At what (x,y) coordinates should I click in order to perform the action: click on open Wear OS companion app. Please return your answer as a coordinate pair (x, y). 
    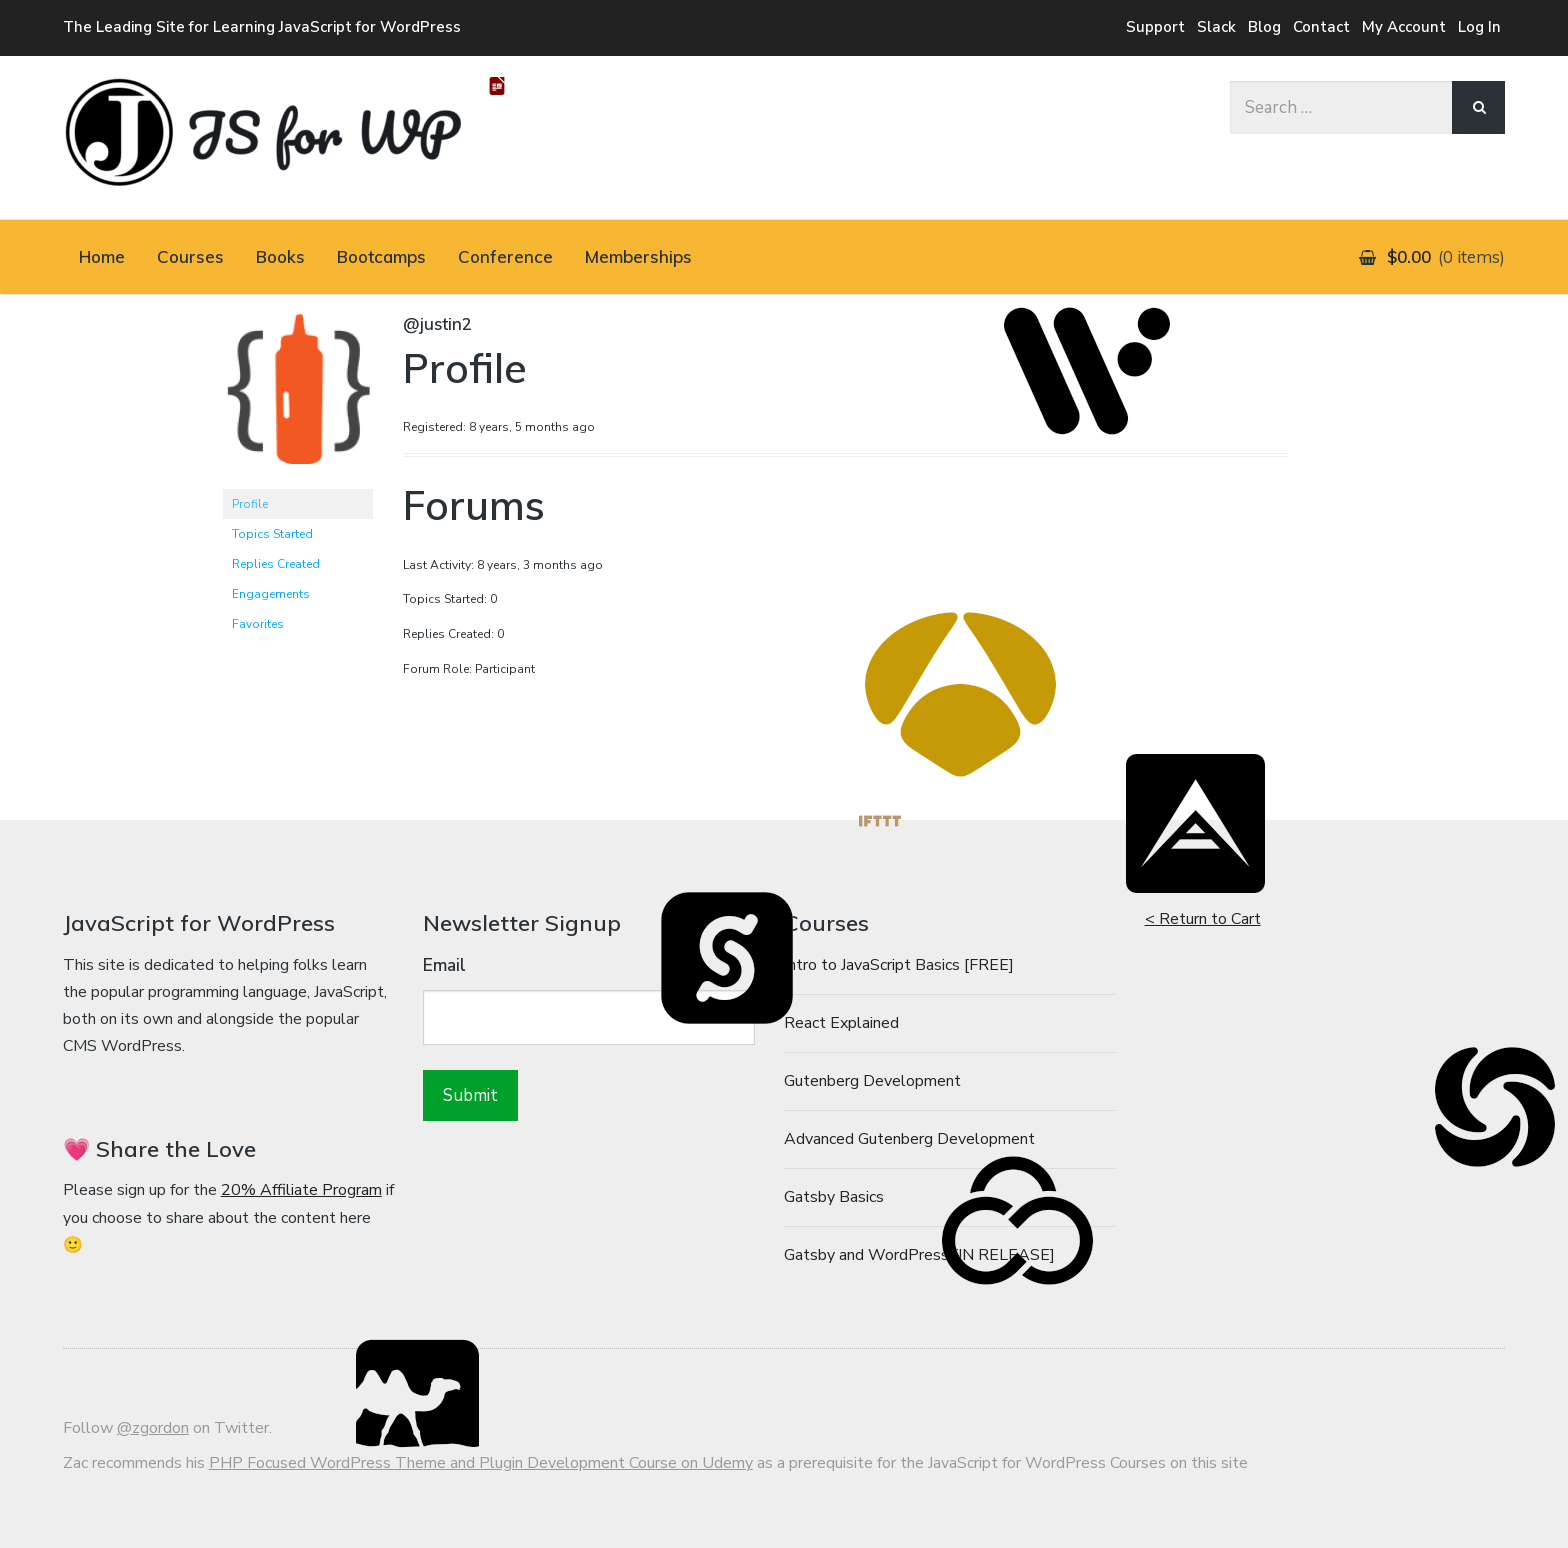
    Looking at the image, I should click on (1087, 371).